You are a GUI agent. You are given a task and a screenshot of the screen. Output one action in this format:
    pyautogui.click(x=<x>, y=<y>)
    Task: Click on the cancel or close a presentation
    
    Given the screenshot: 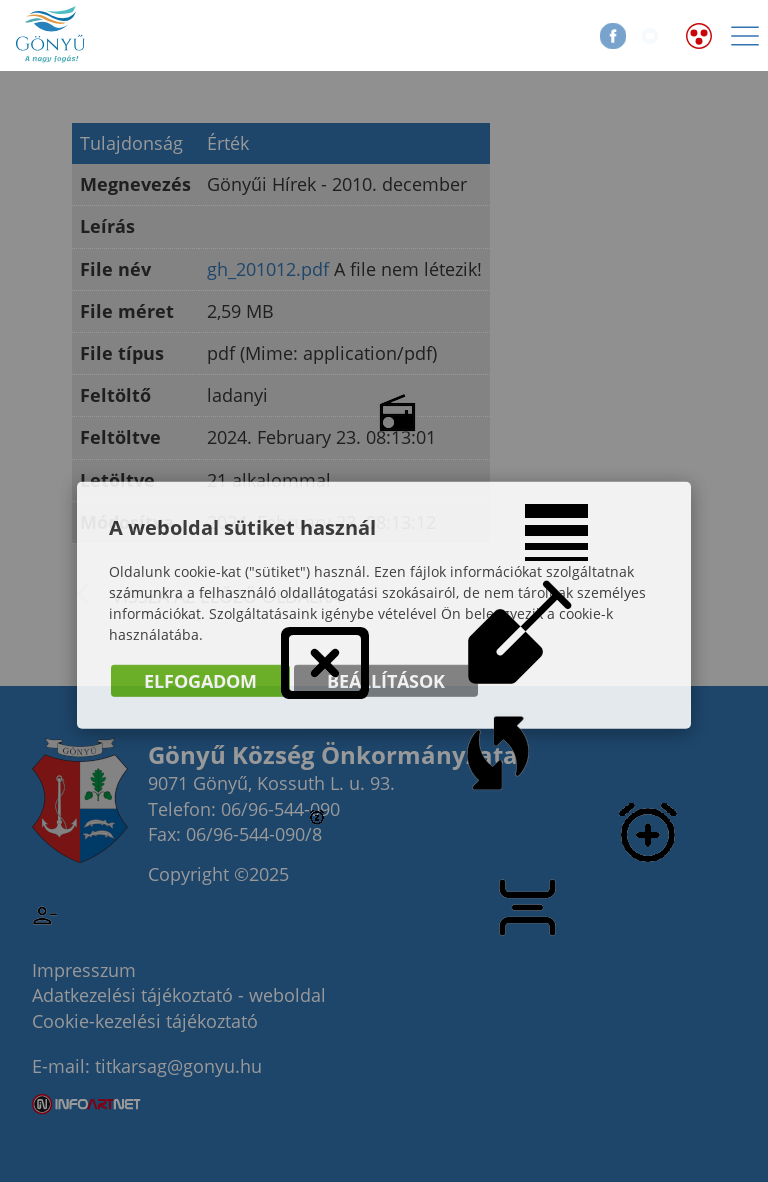 What is the action you would take?
    pyautogui.click(x=325, y=663)
    